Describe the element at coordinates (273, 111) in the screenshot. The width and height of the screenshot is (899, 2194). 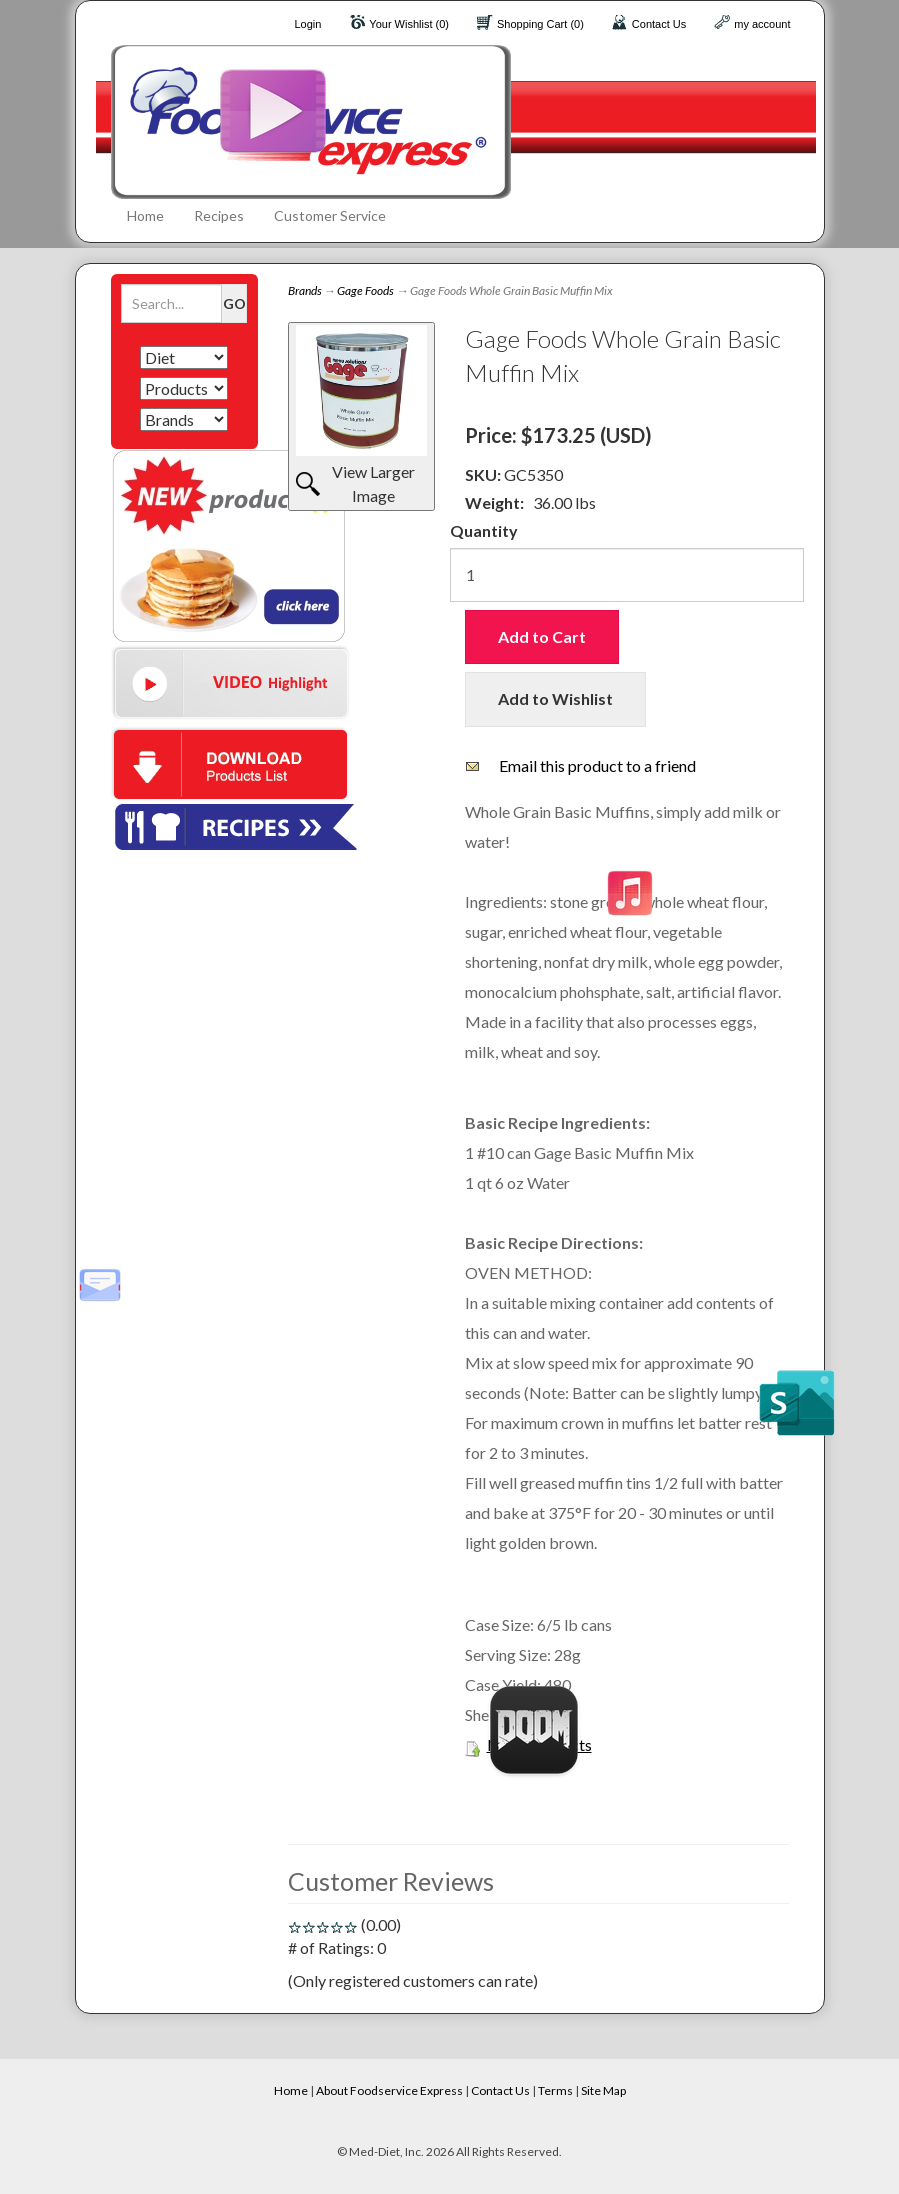
I see `open celluloid media player` at that location.